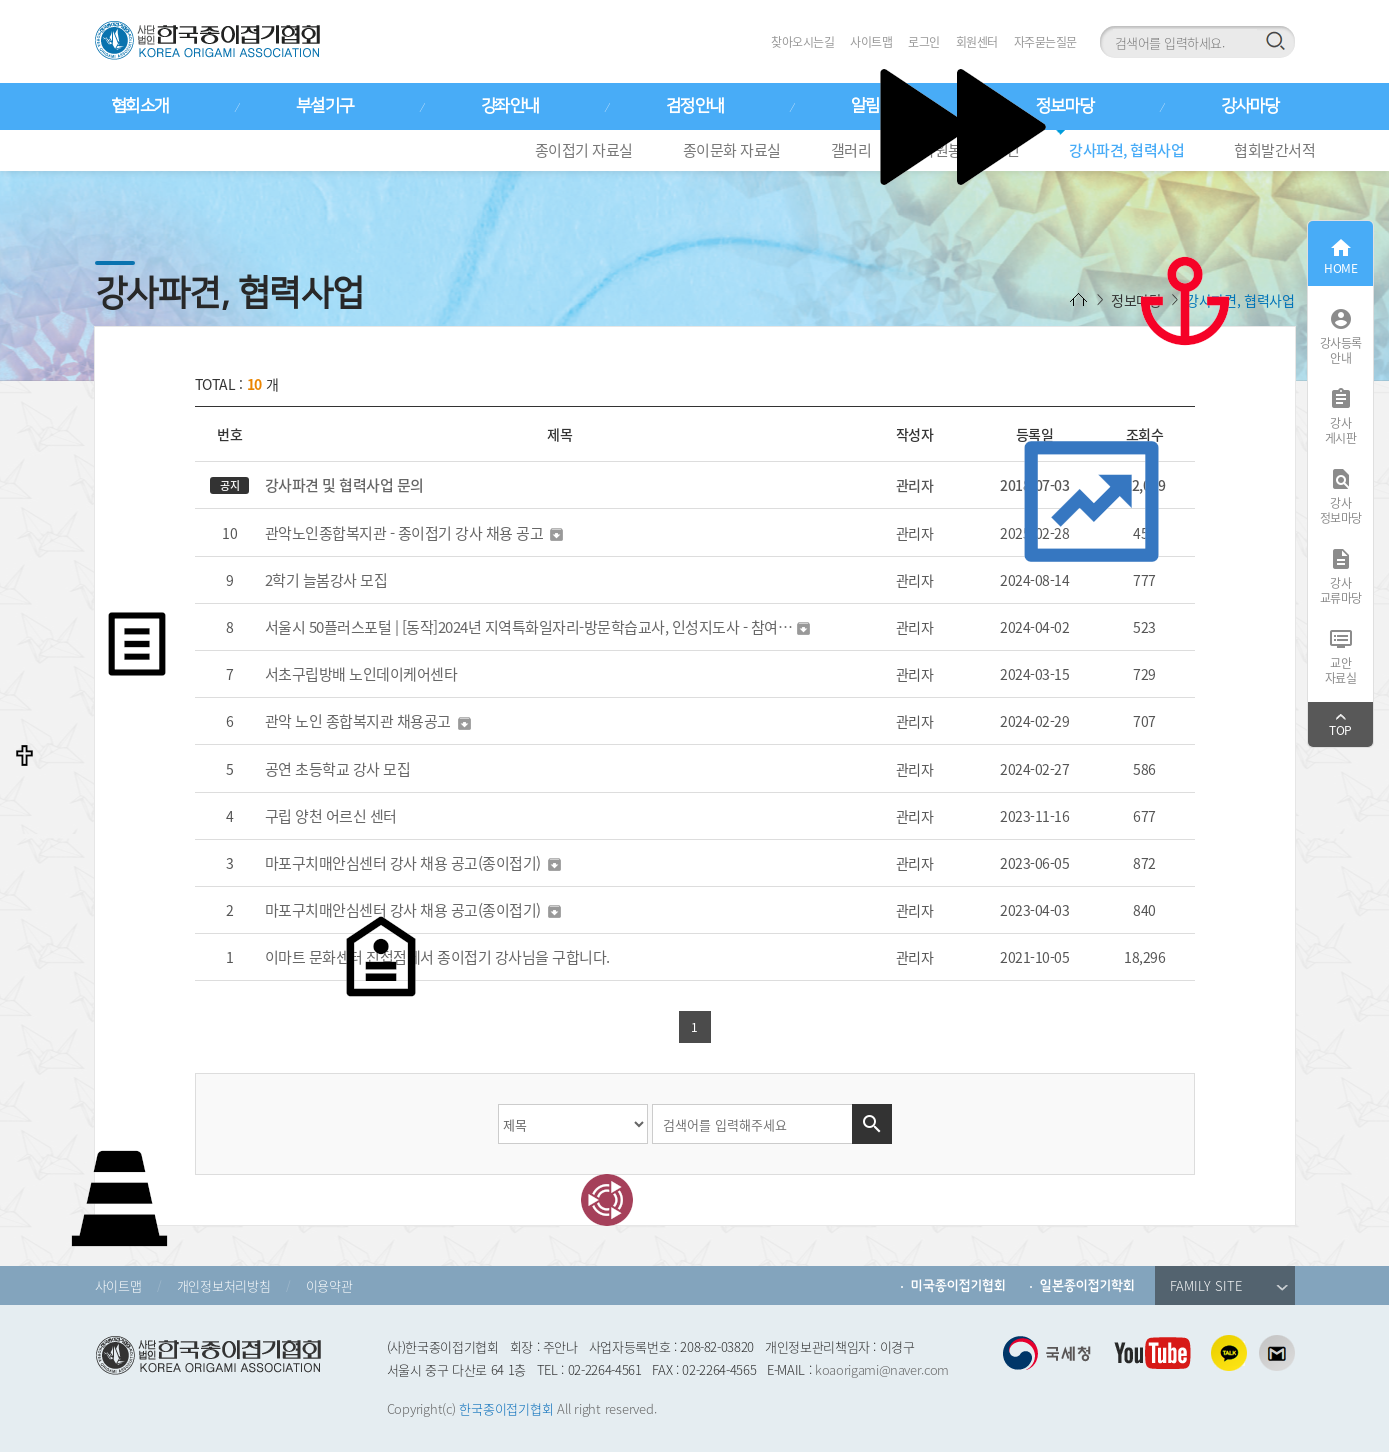  Describe the element at coordinates (119, 1198) in the screenshot. I see `indicates a road closure or blocked route` at that location.